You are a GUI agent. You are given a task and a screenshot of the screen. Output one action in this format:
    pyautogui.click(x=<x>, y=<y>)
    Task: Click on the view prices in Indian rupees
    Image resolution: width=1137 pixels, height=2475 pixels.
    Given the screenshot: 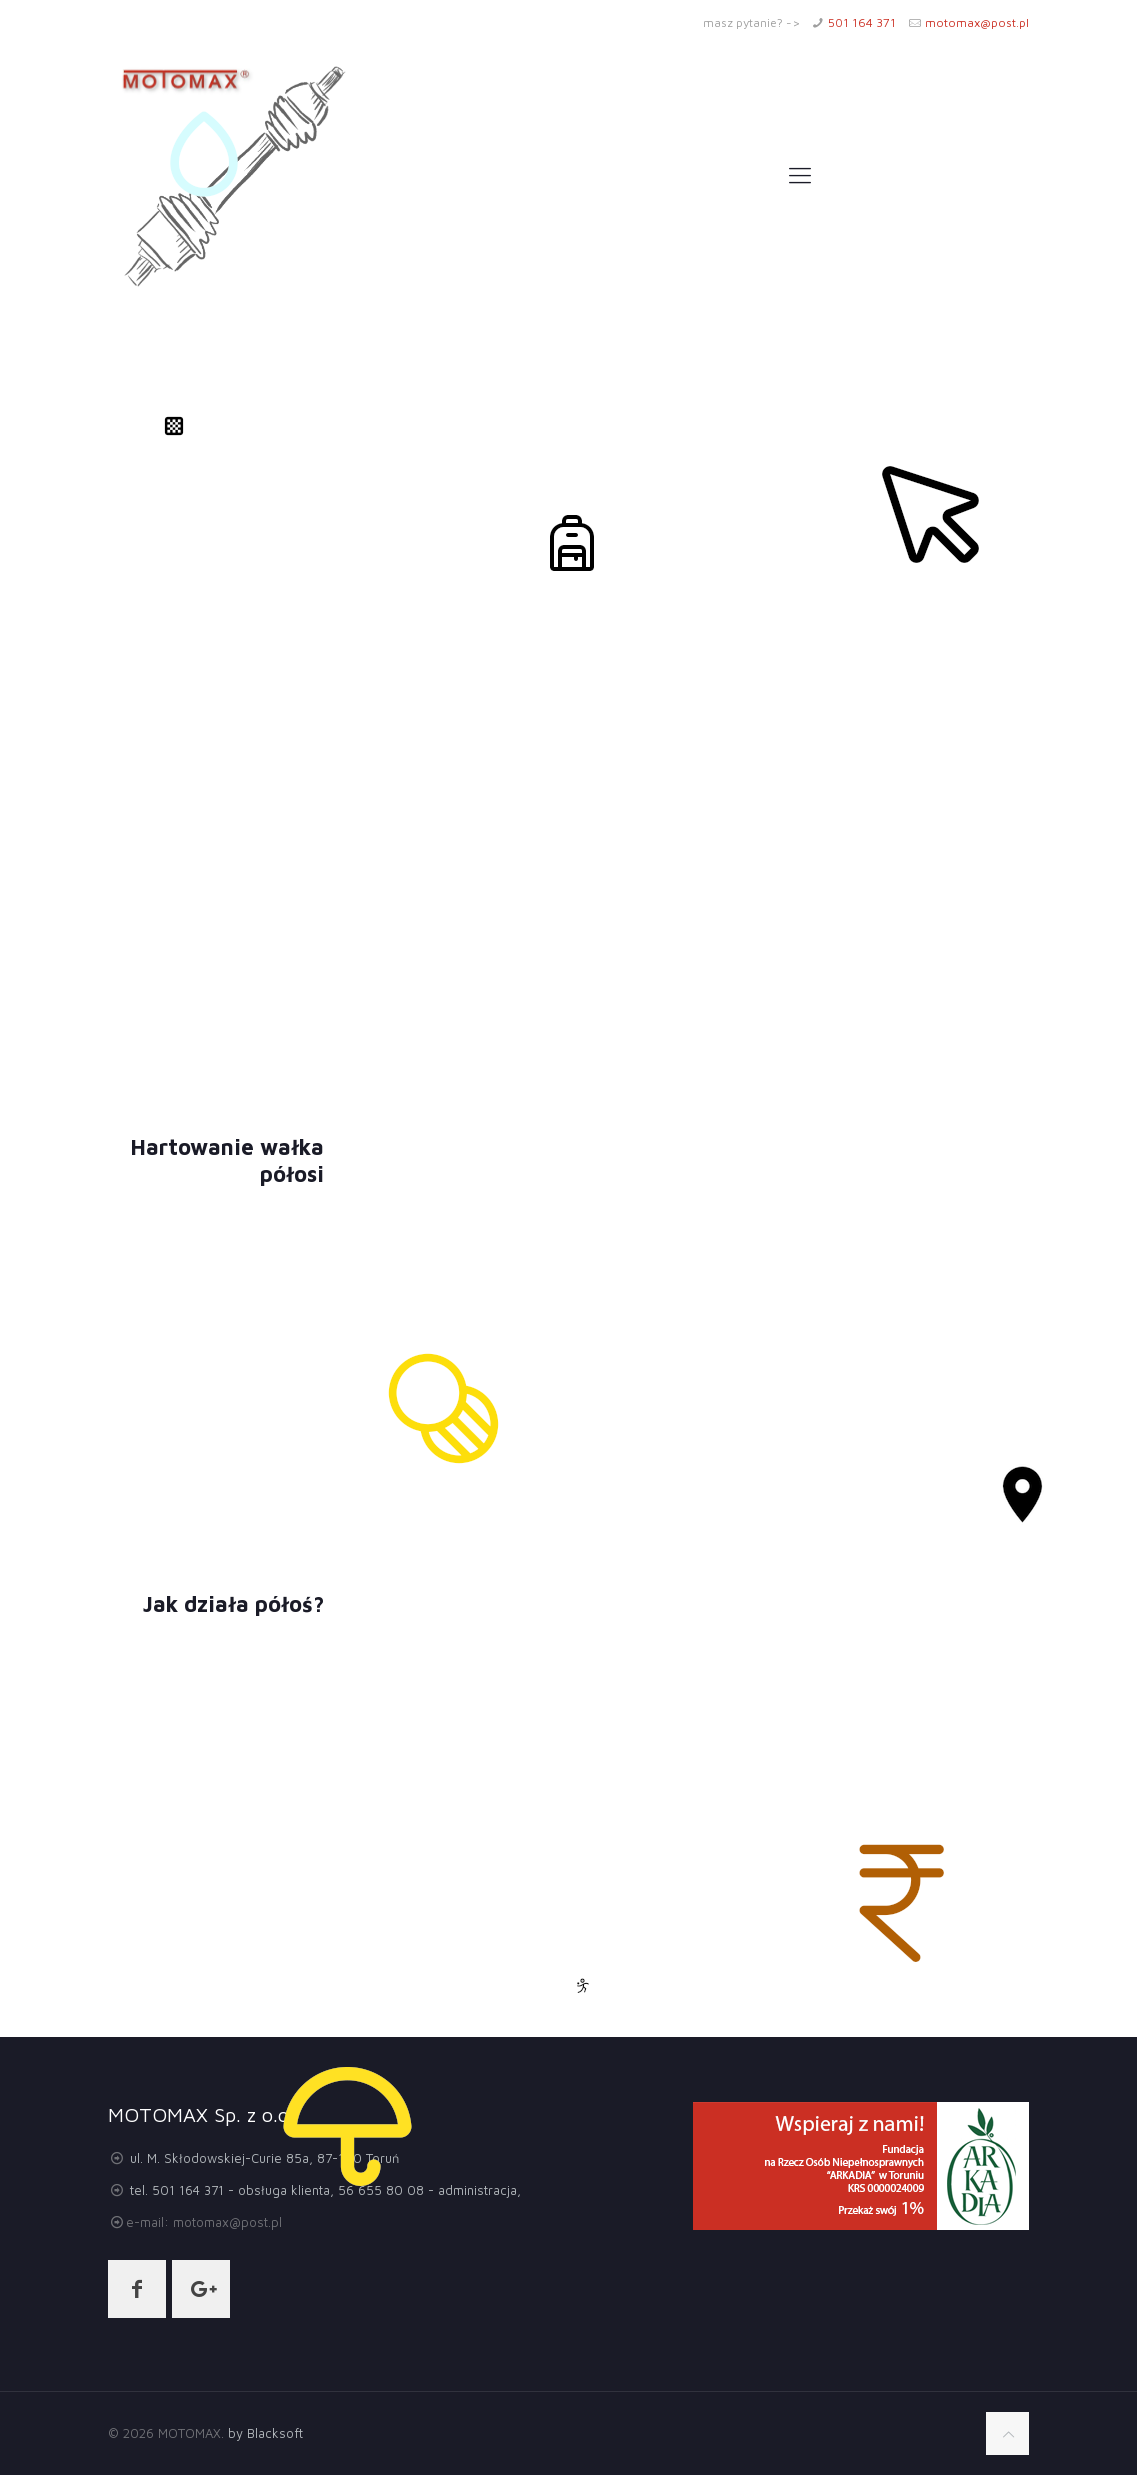 What is the action you would take?
    pyautogui.click(x=897, y=1901)
    